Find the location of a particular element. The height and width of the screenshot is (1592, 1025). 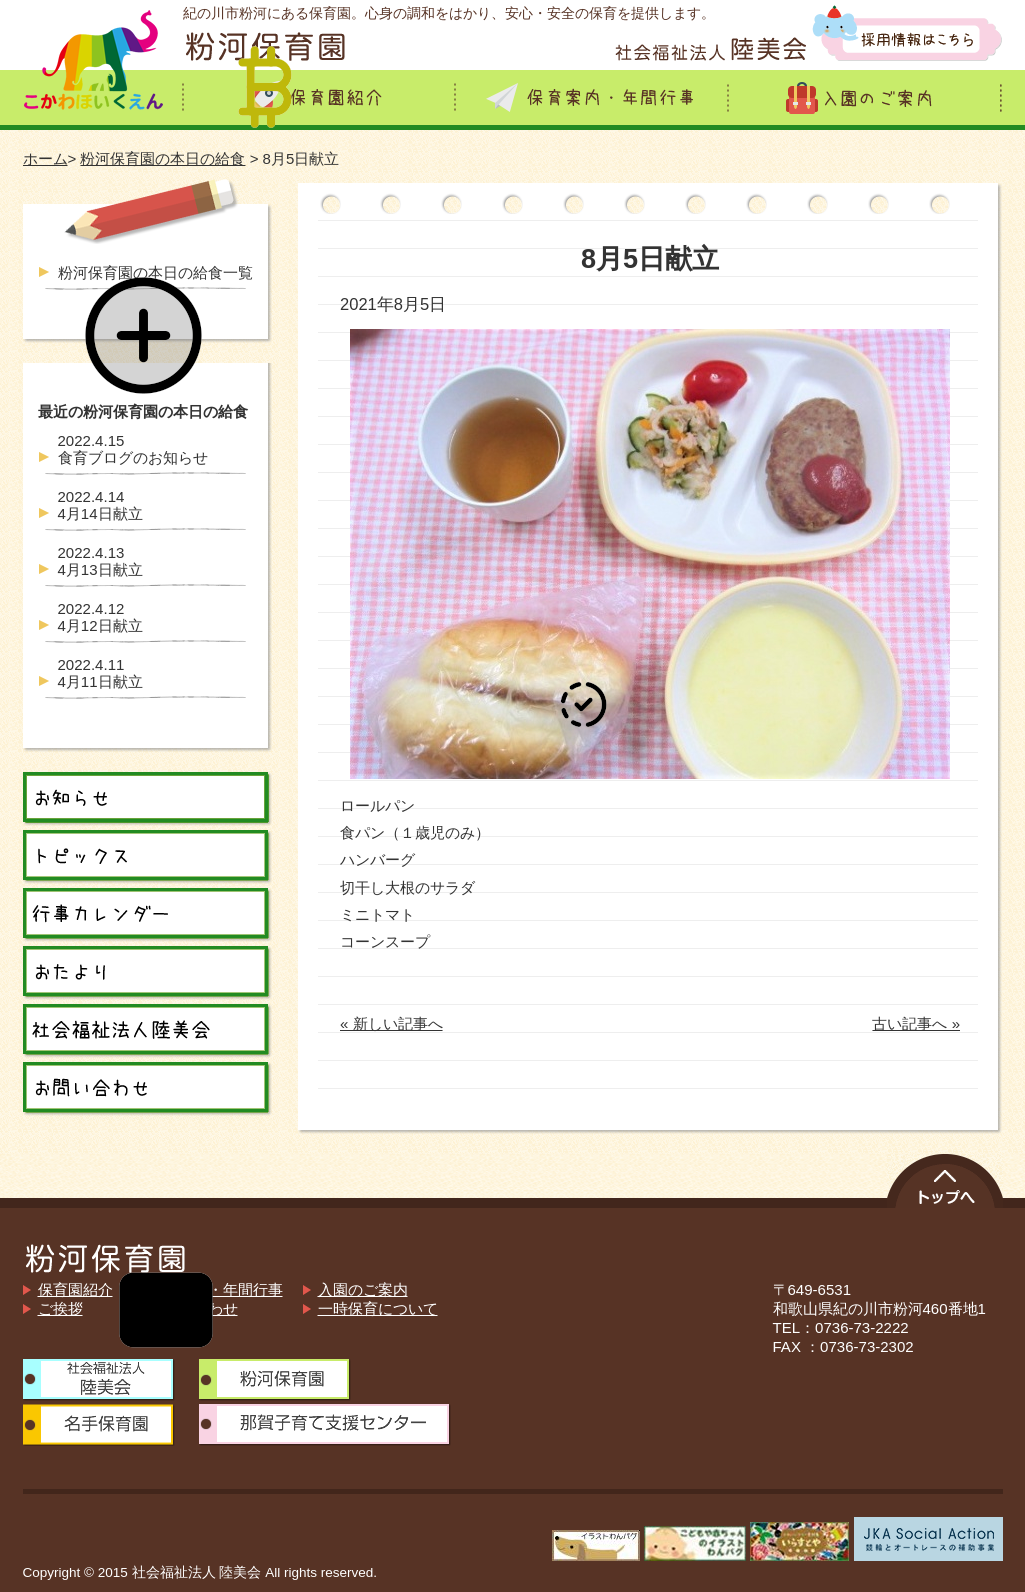

task or process completed successfully is located at coordinates (583, 704).